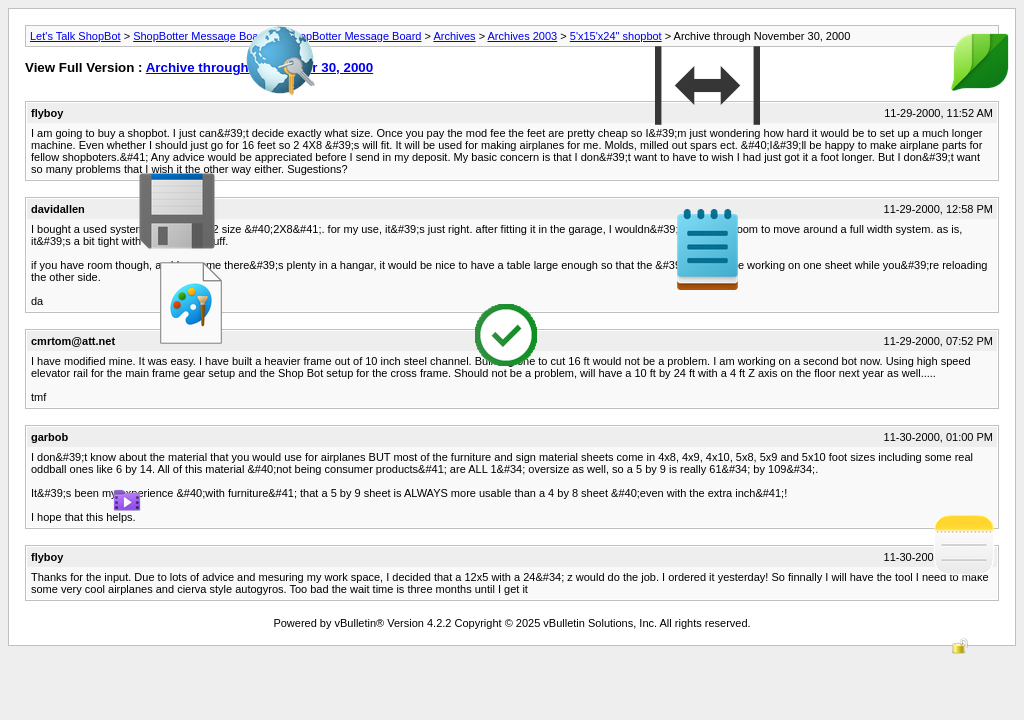  I want to click on adjust spacing between elements, so click(707, 85).